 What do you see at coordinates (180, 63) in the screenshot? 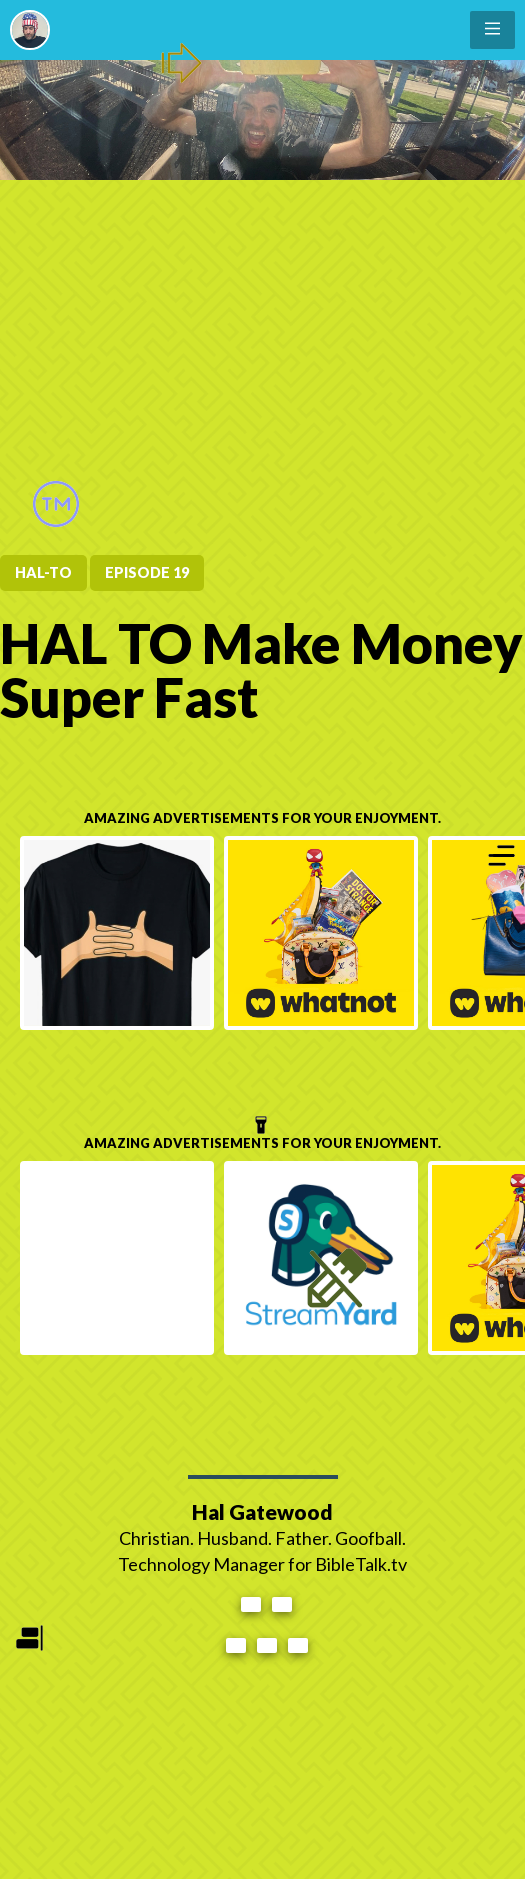
I see `move forward or proceed to next step` at bounding box center [180, 63].